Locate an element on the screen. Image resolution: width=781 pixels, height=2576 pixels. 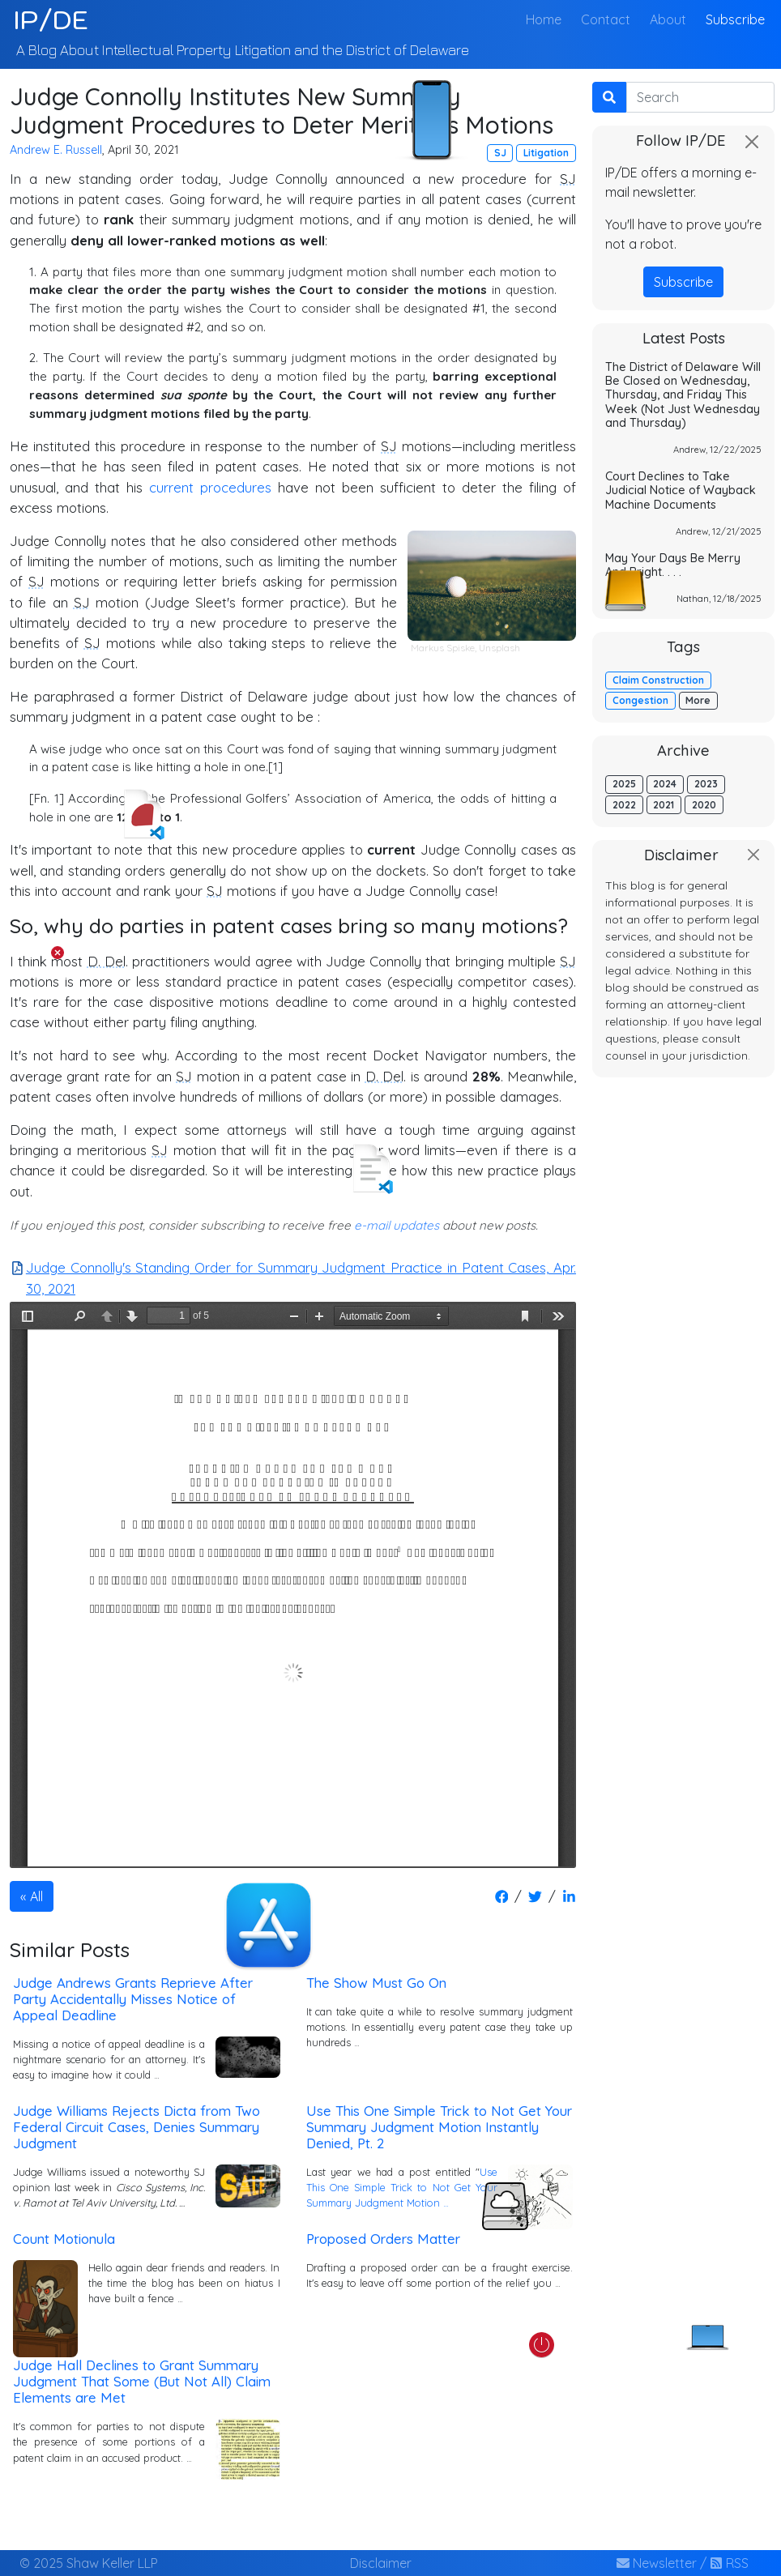
close or exit the application is located at coordinates (58, 953).